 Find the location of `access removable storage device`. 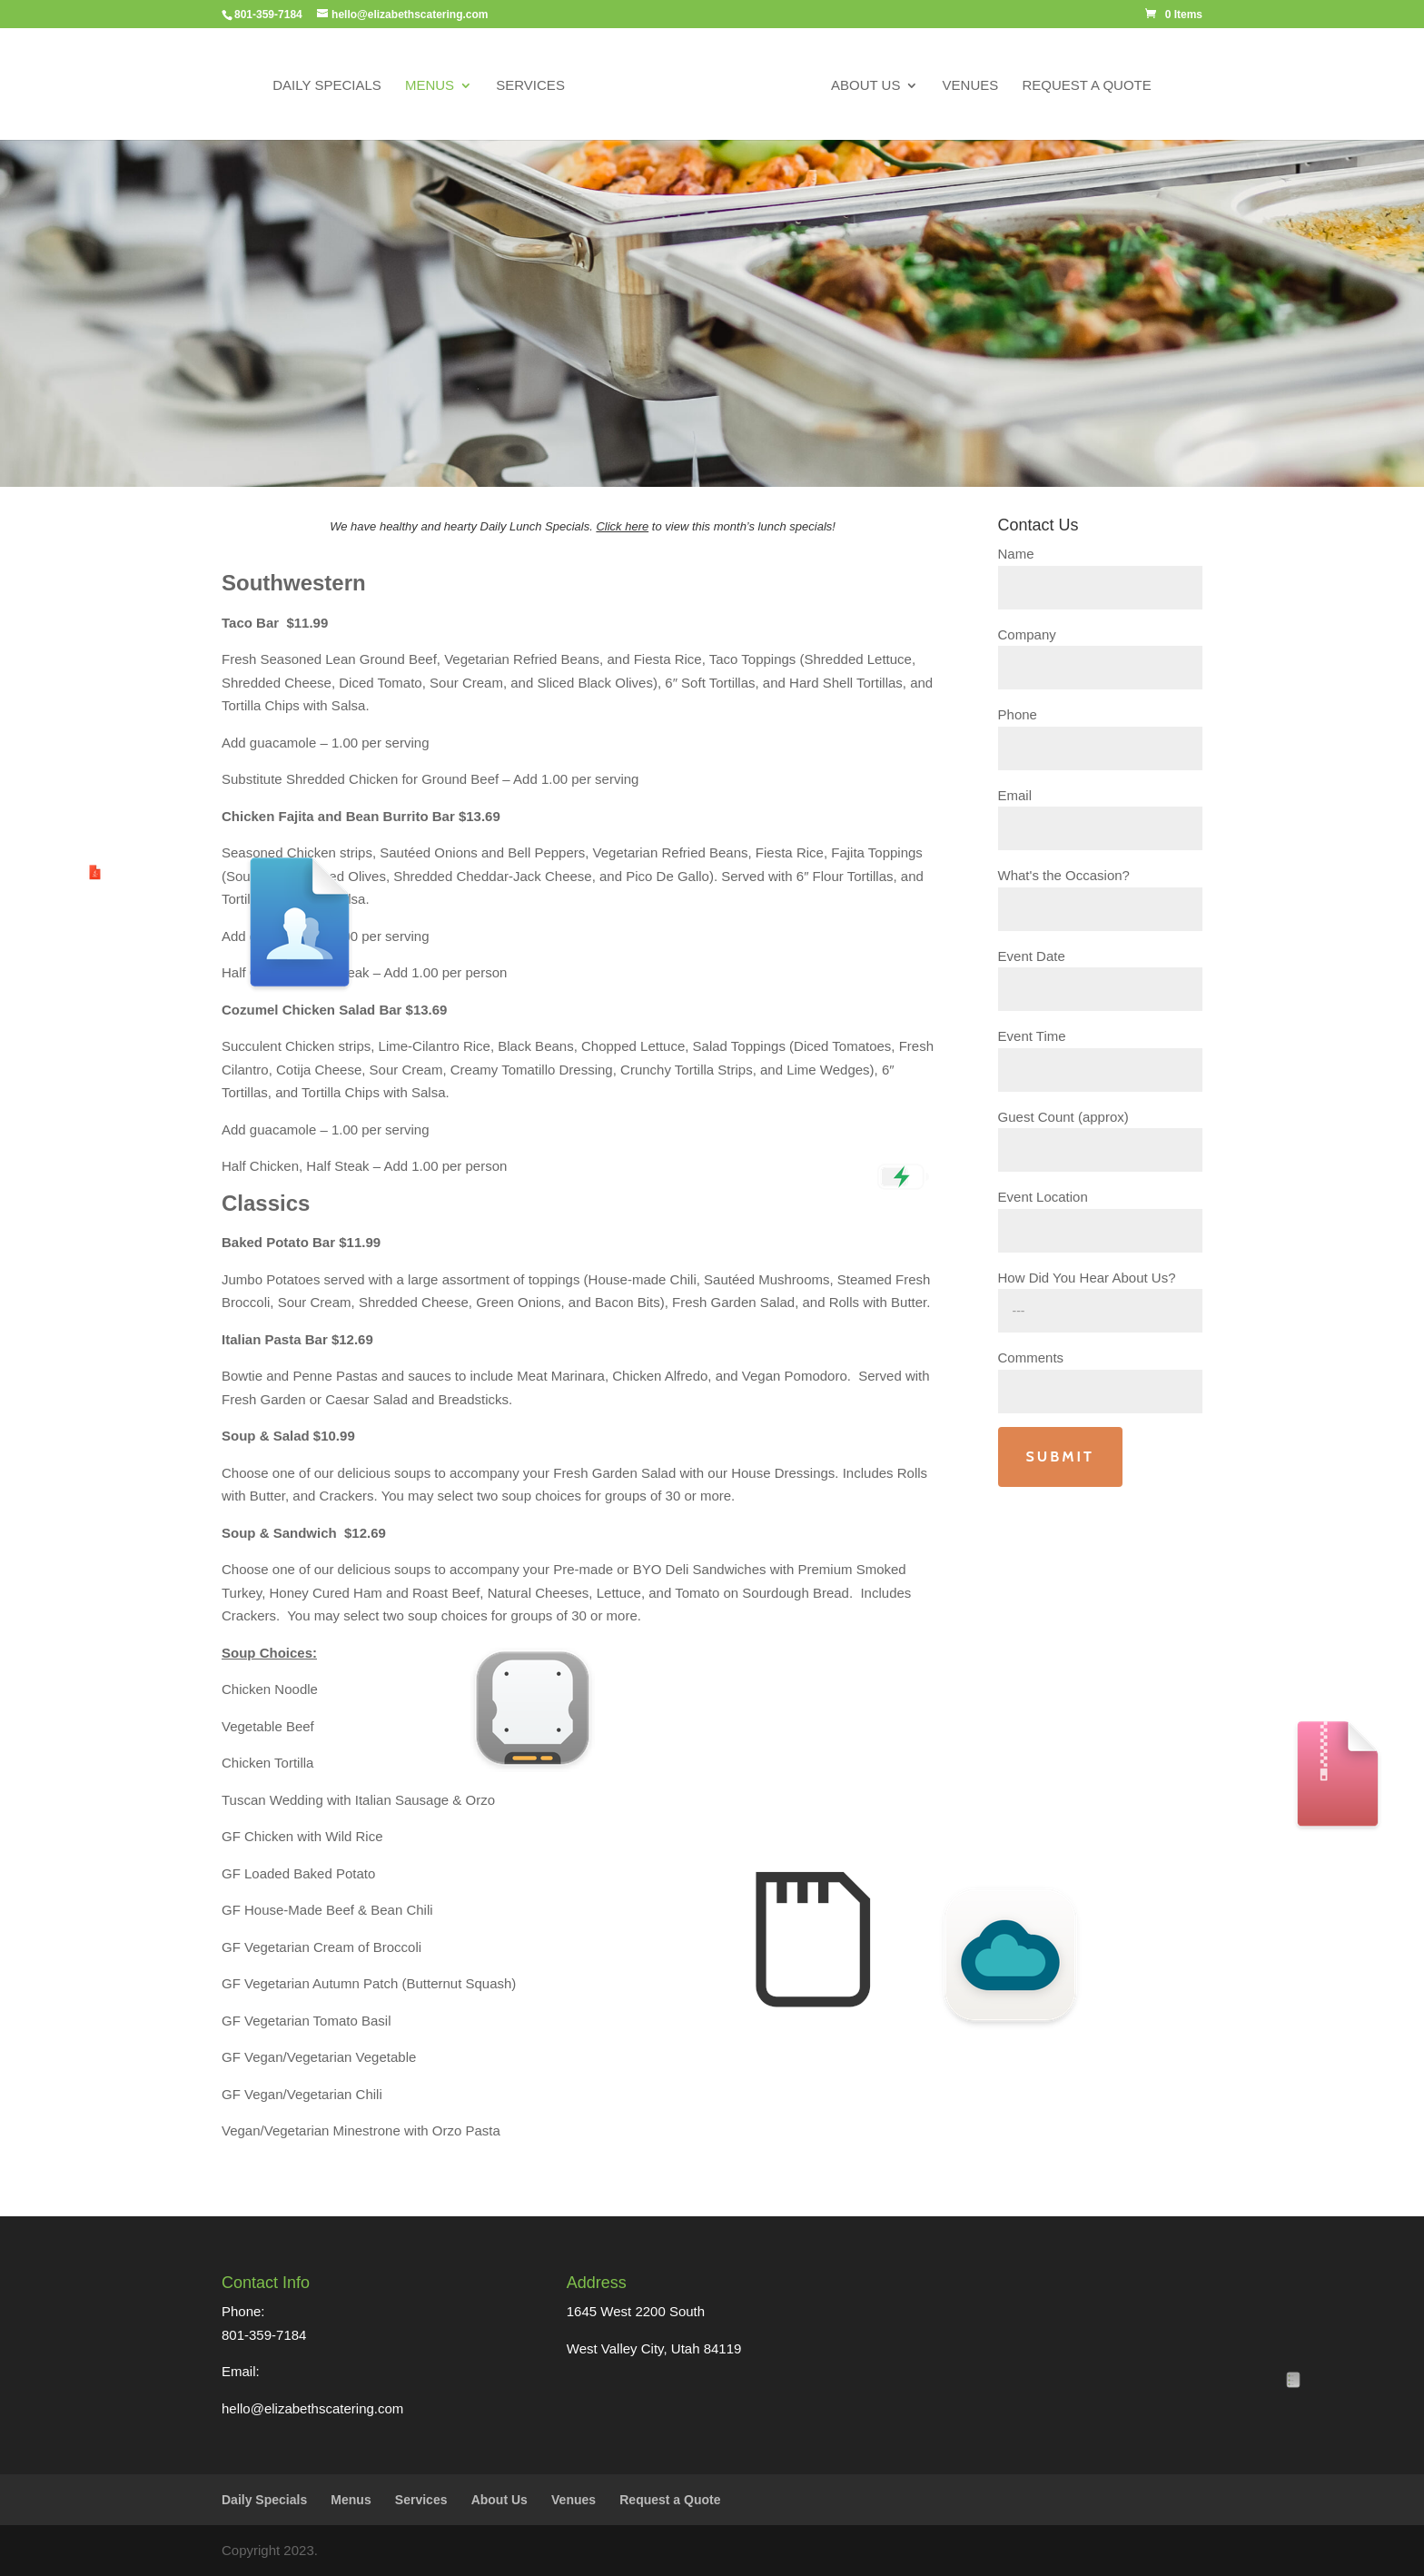

access removable storage device is located at coordinates (807, 1934).